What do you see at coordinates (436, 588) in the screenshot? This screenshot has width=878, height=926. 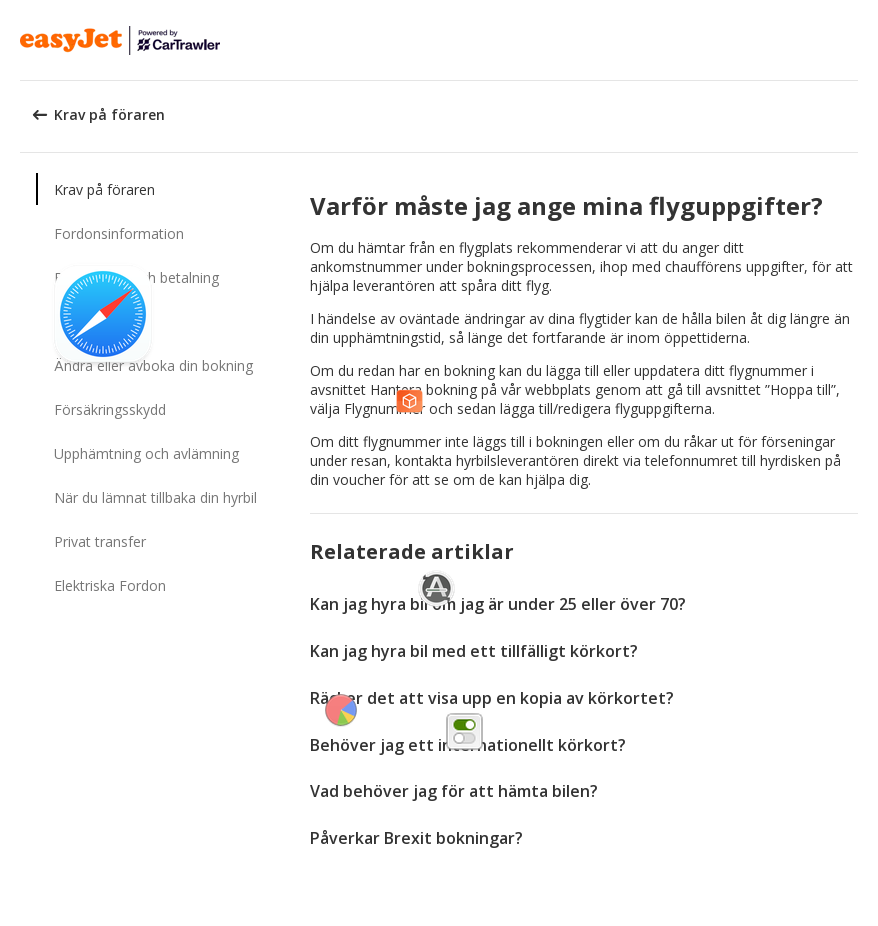 I see `open the software update manager` at bounding box center [436, 588].